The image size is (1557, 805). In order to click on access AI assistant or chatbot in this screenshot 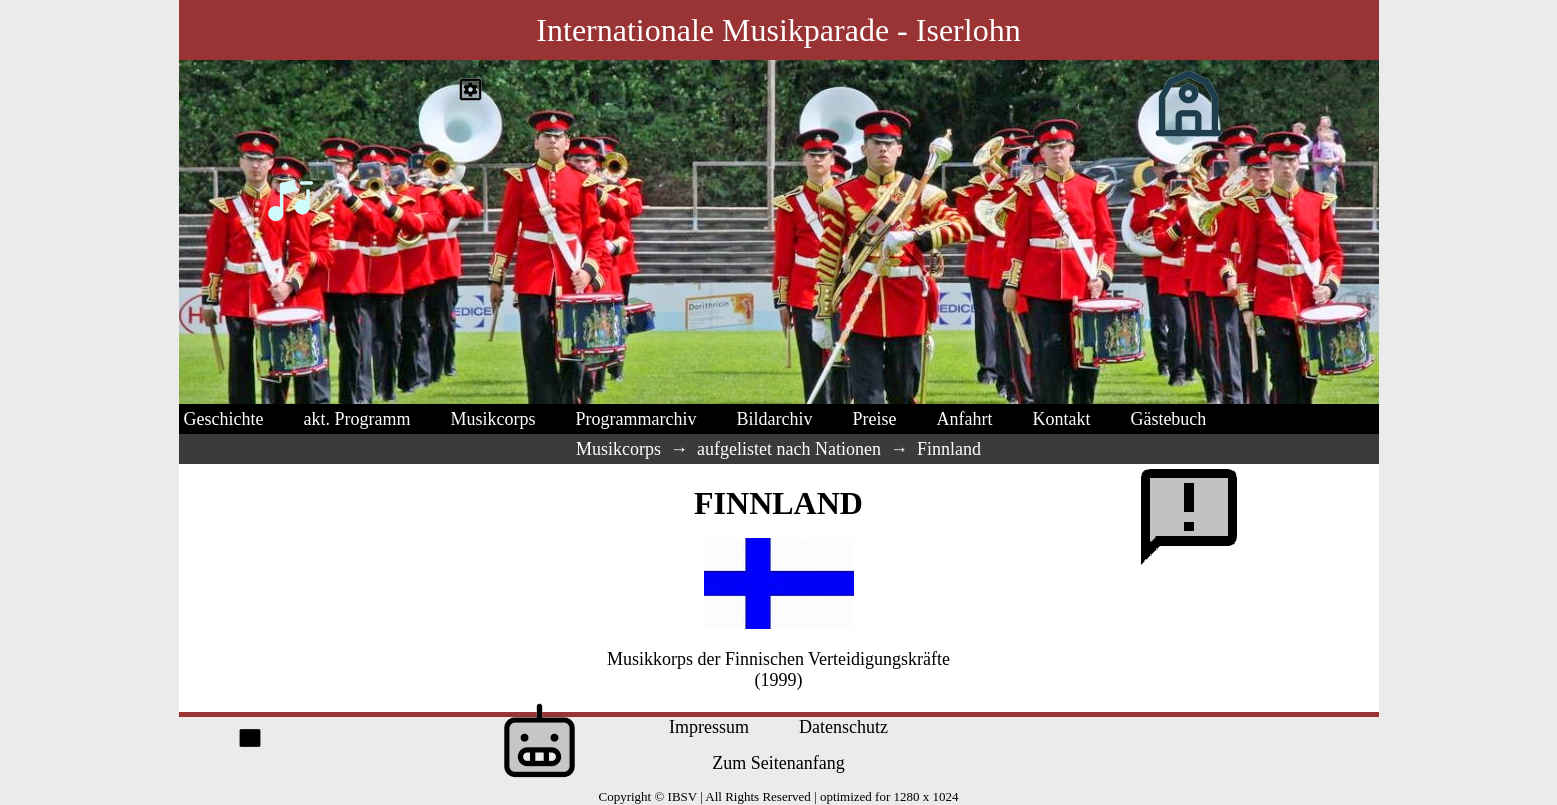, I will do `click(539, 744)`.